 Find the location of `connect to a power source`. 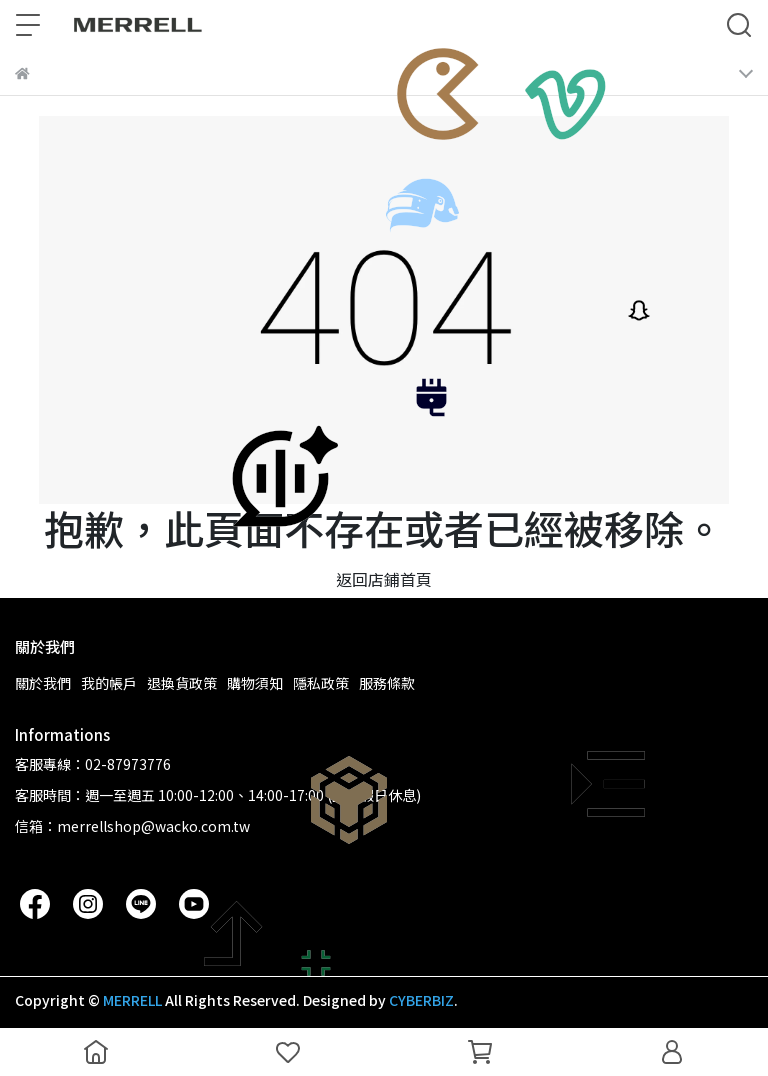

connect to a power source is located at coordinates (431, 397).